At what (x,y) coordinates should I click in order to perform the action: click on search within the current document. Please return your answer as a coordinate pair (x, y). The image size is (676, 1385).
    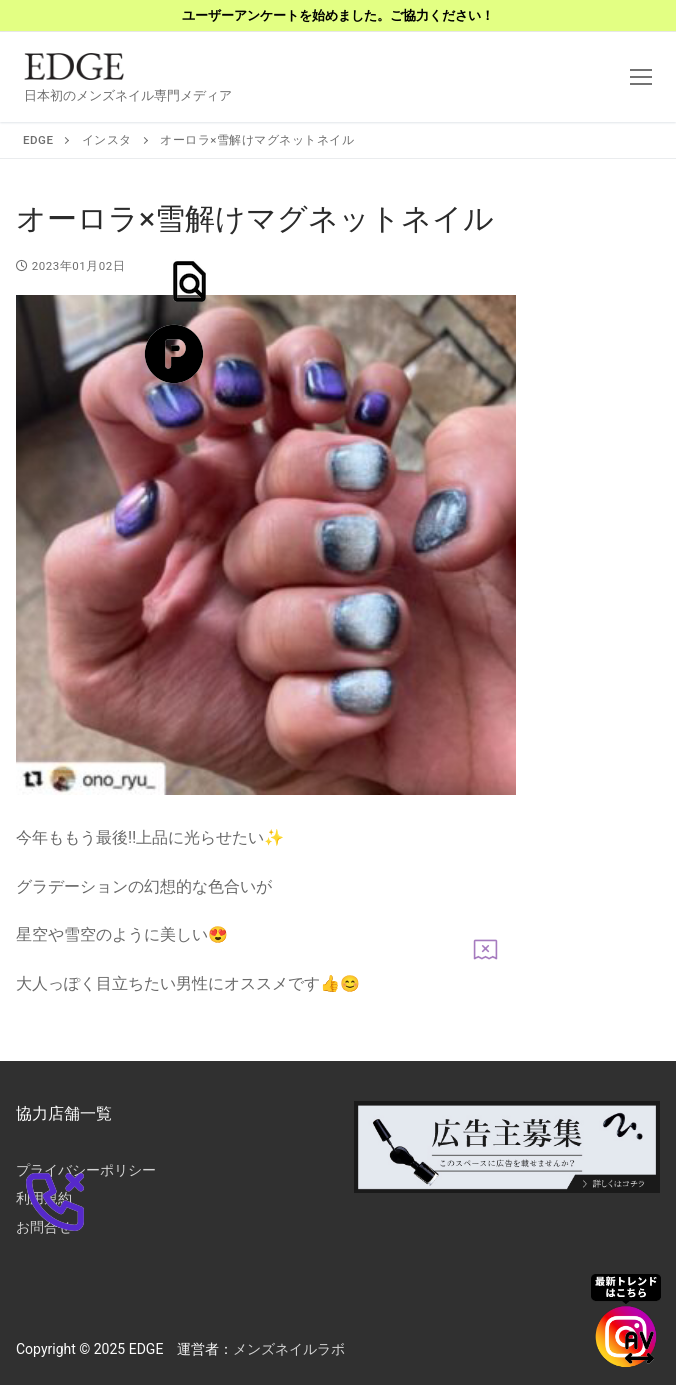
    Looking at the image, I should click on (189, 281).